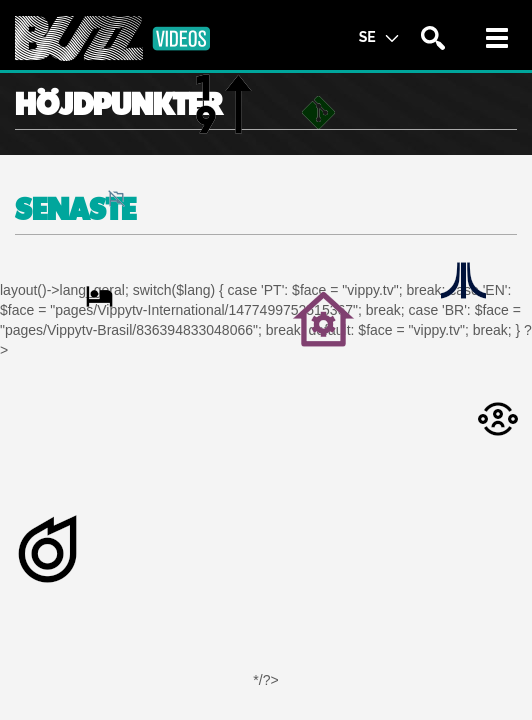 The image size is (532, 720). Describe the element at coordinates (116, 198) in the screenshot. I see `disable or turn off flag notifications` at that location.